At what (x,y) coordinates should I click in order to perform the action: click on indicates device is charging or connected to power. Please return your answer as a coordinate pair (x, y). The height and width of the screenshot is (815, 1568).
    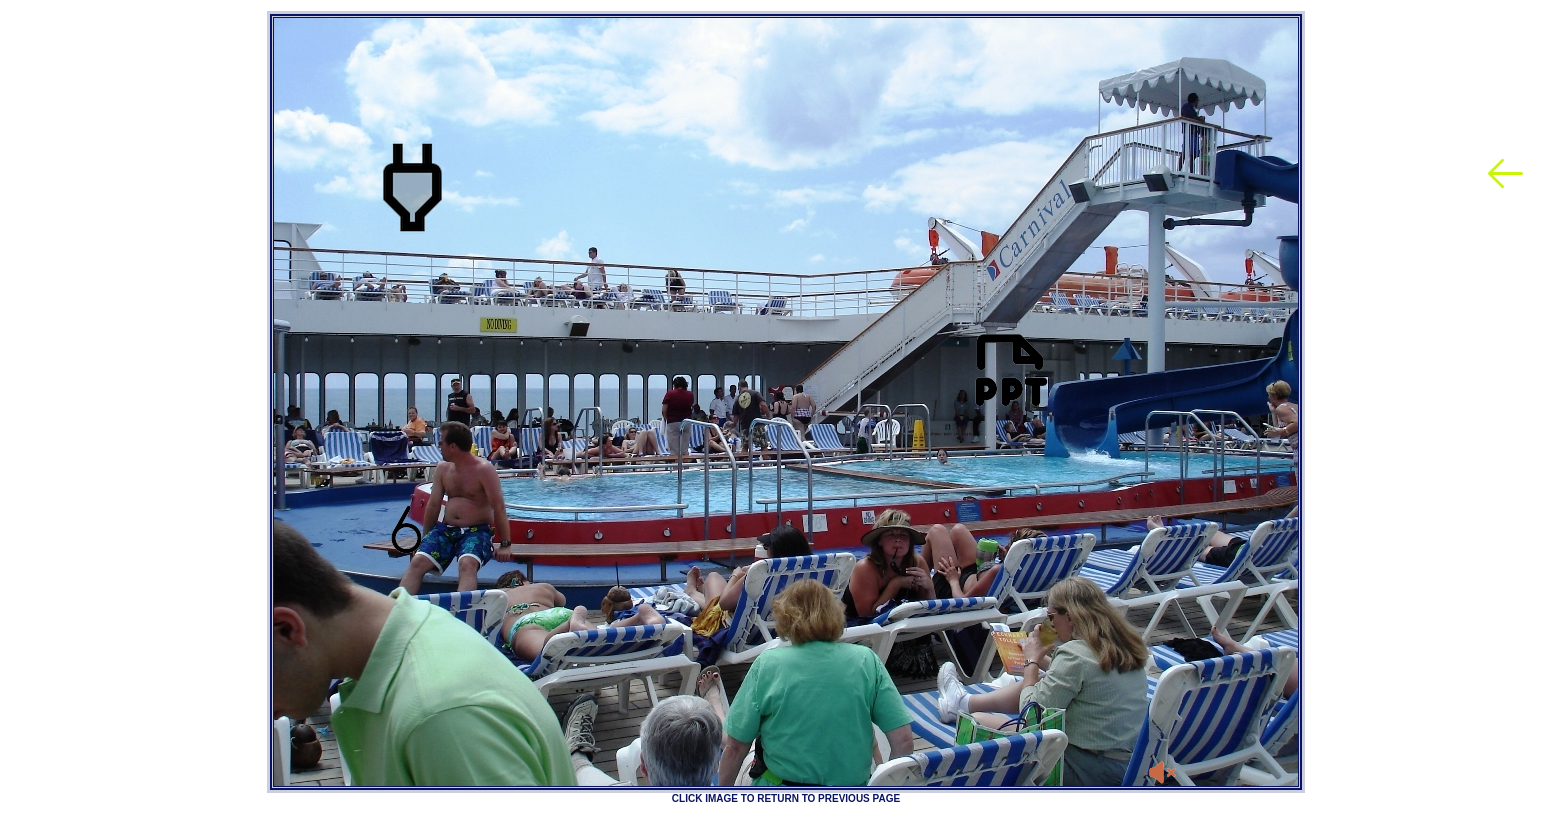
    Looking at the image, I should click on (412, 187).